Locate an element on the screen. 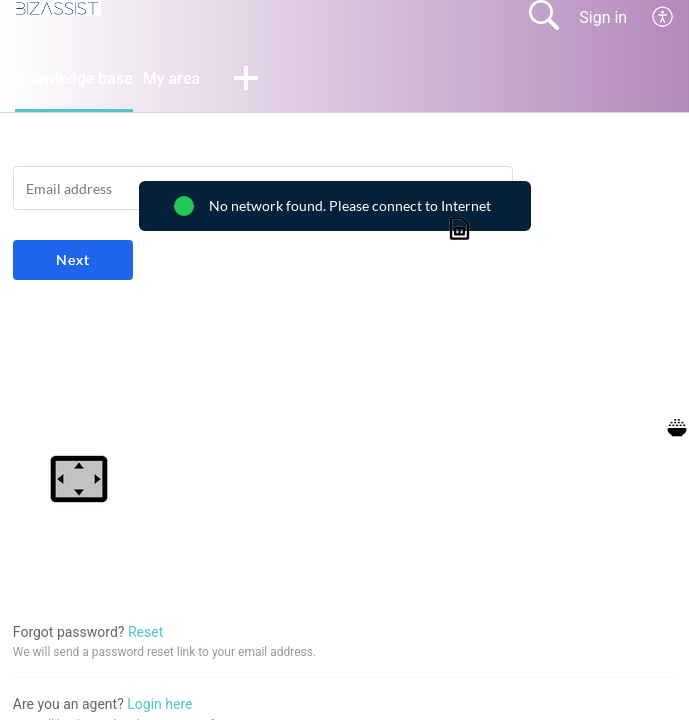 The width and height of the screenshot is (689, 720). view rice or grain-based meal options is located at coordinates (677, 428).